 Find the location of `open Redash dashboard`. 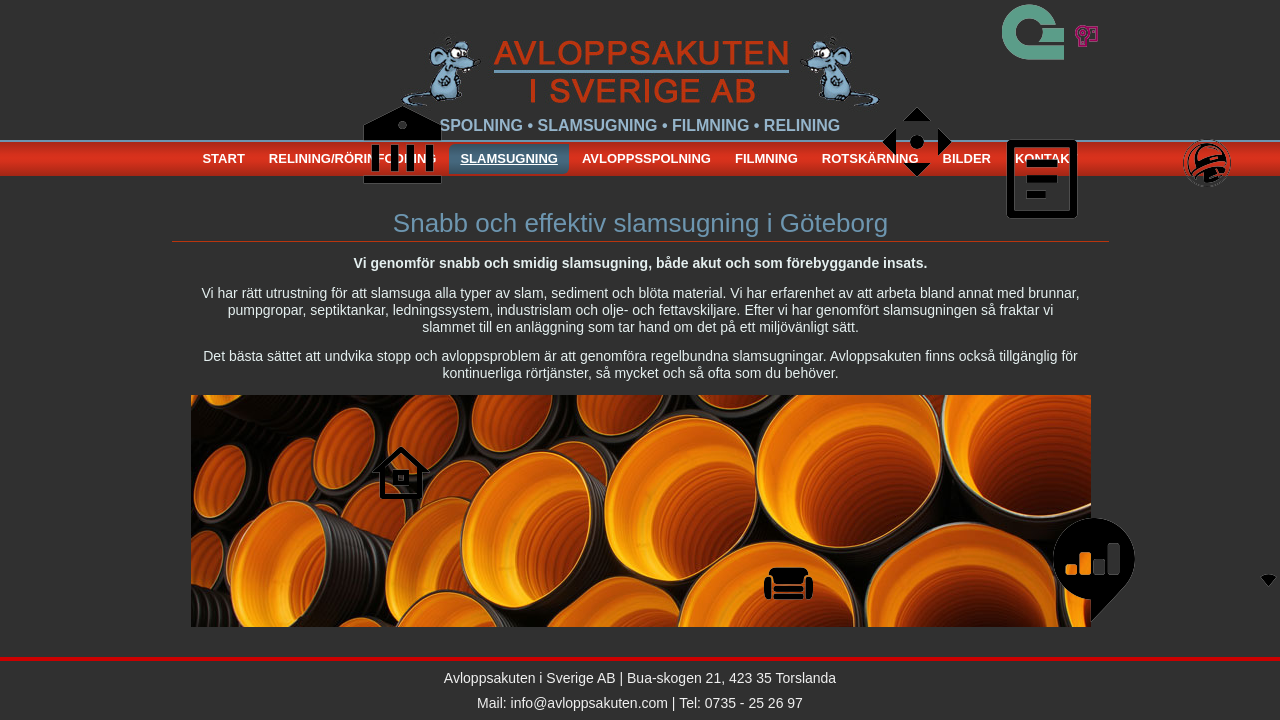

open Redash dashboard is located at coordinates (1094, 570).